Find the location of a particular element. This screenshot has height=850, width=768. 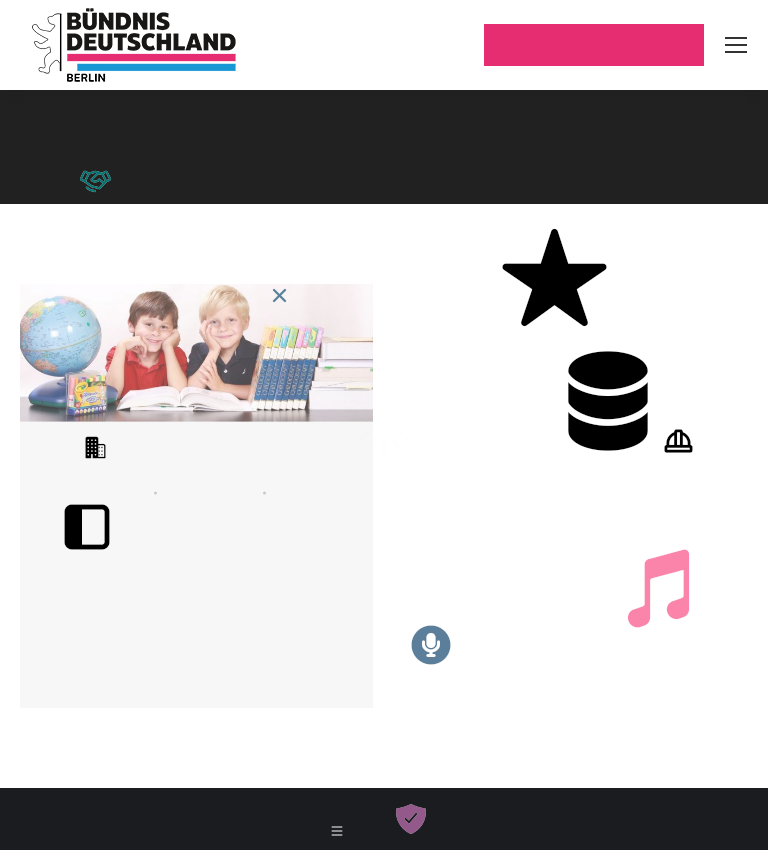

toggle sidebar panel visibility is located at coordinates (87, 527).